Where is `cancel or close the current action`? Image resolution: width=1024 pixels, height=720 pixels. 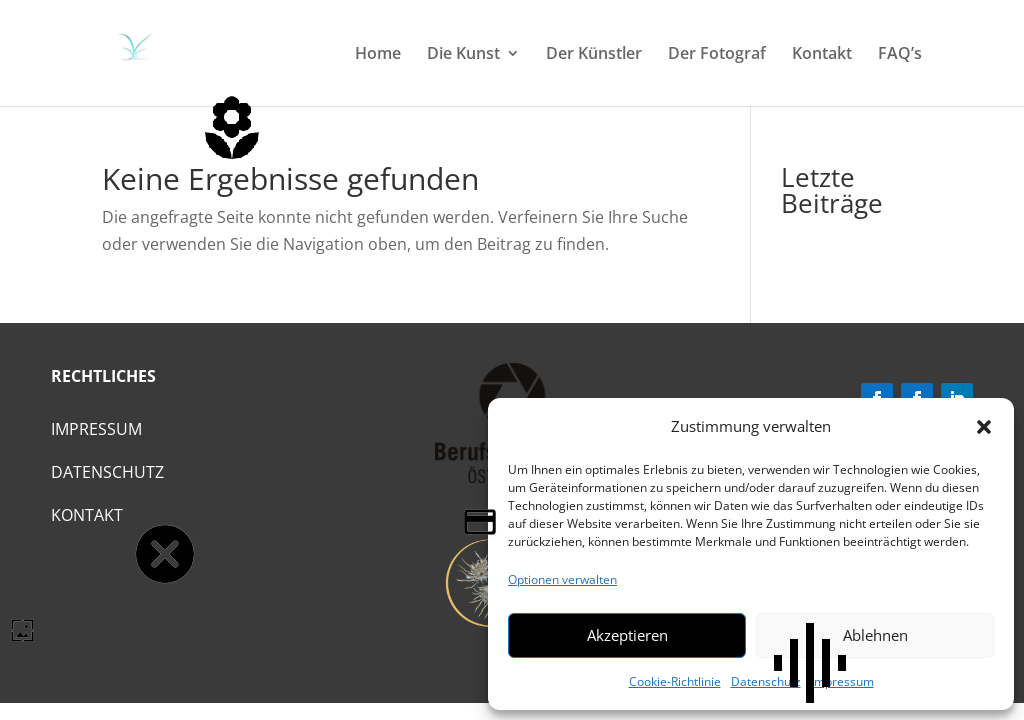 cancel or close the current action is located at coordinates (165, 554).